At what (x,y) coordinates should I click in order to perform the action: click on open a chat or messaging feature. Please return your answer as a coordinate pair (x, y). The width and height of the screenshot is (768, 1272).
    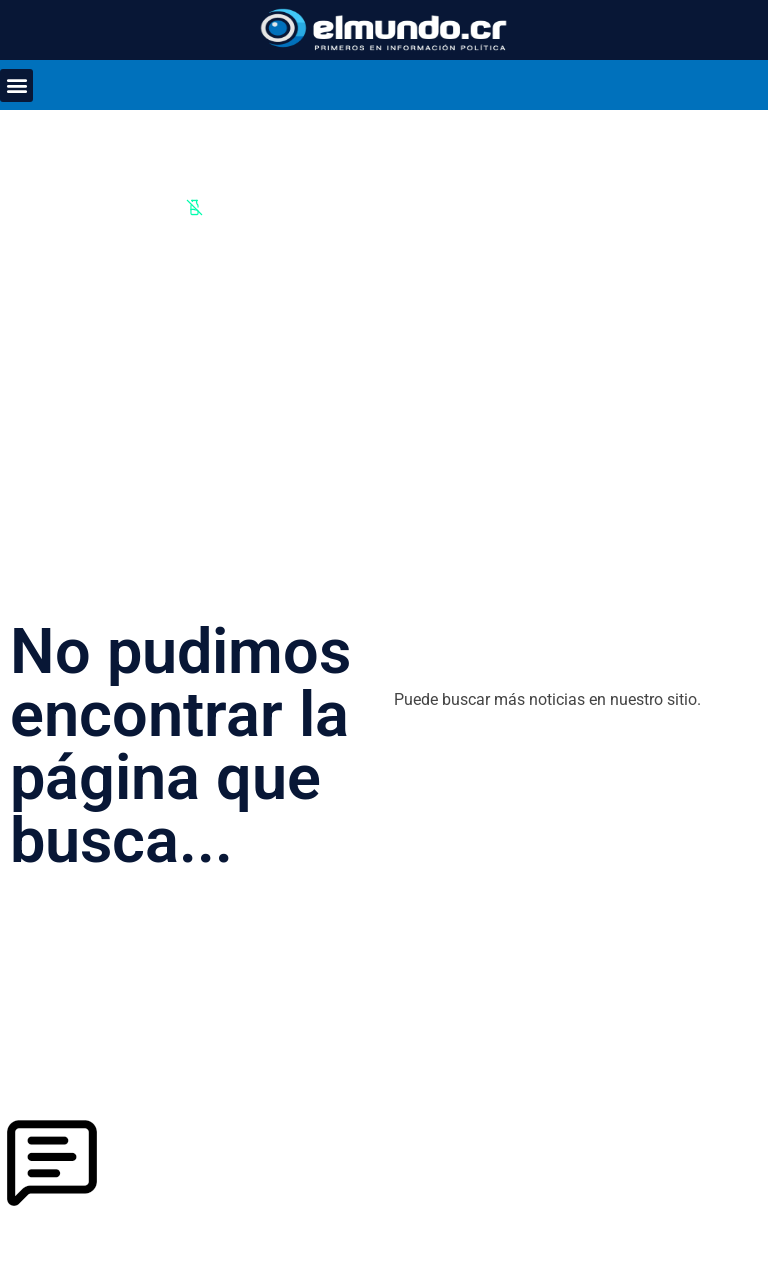
    Looking at the image, I should click on (52, 1161).